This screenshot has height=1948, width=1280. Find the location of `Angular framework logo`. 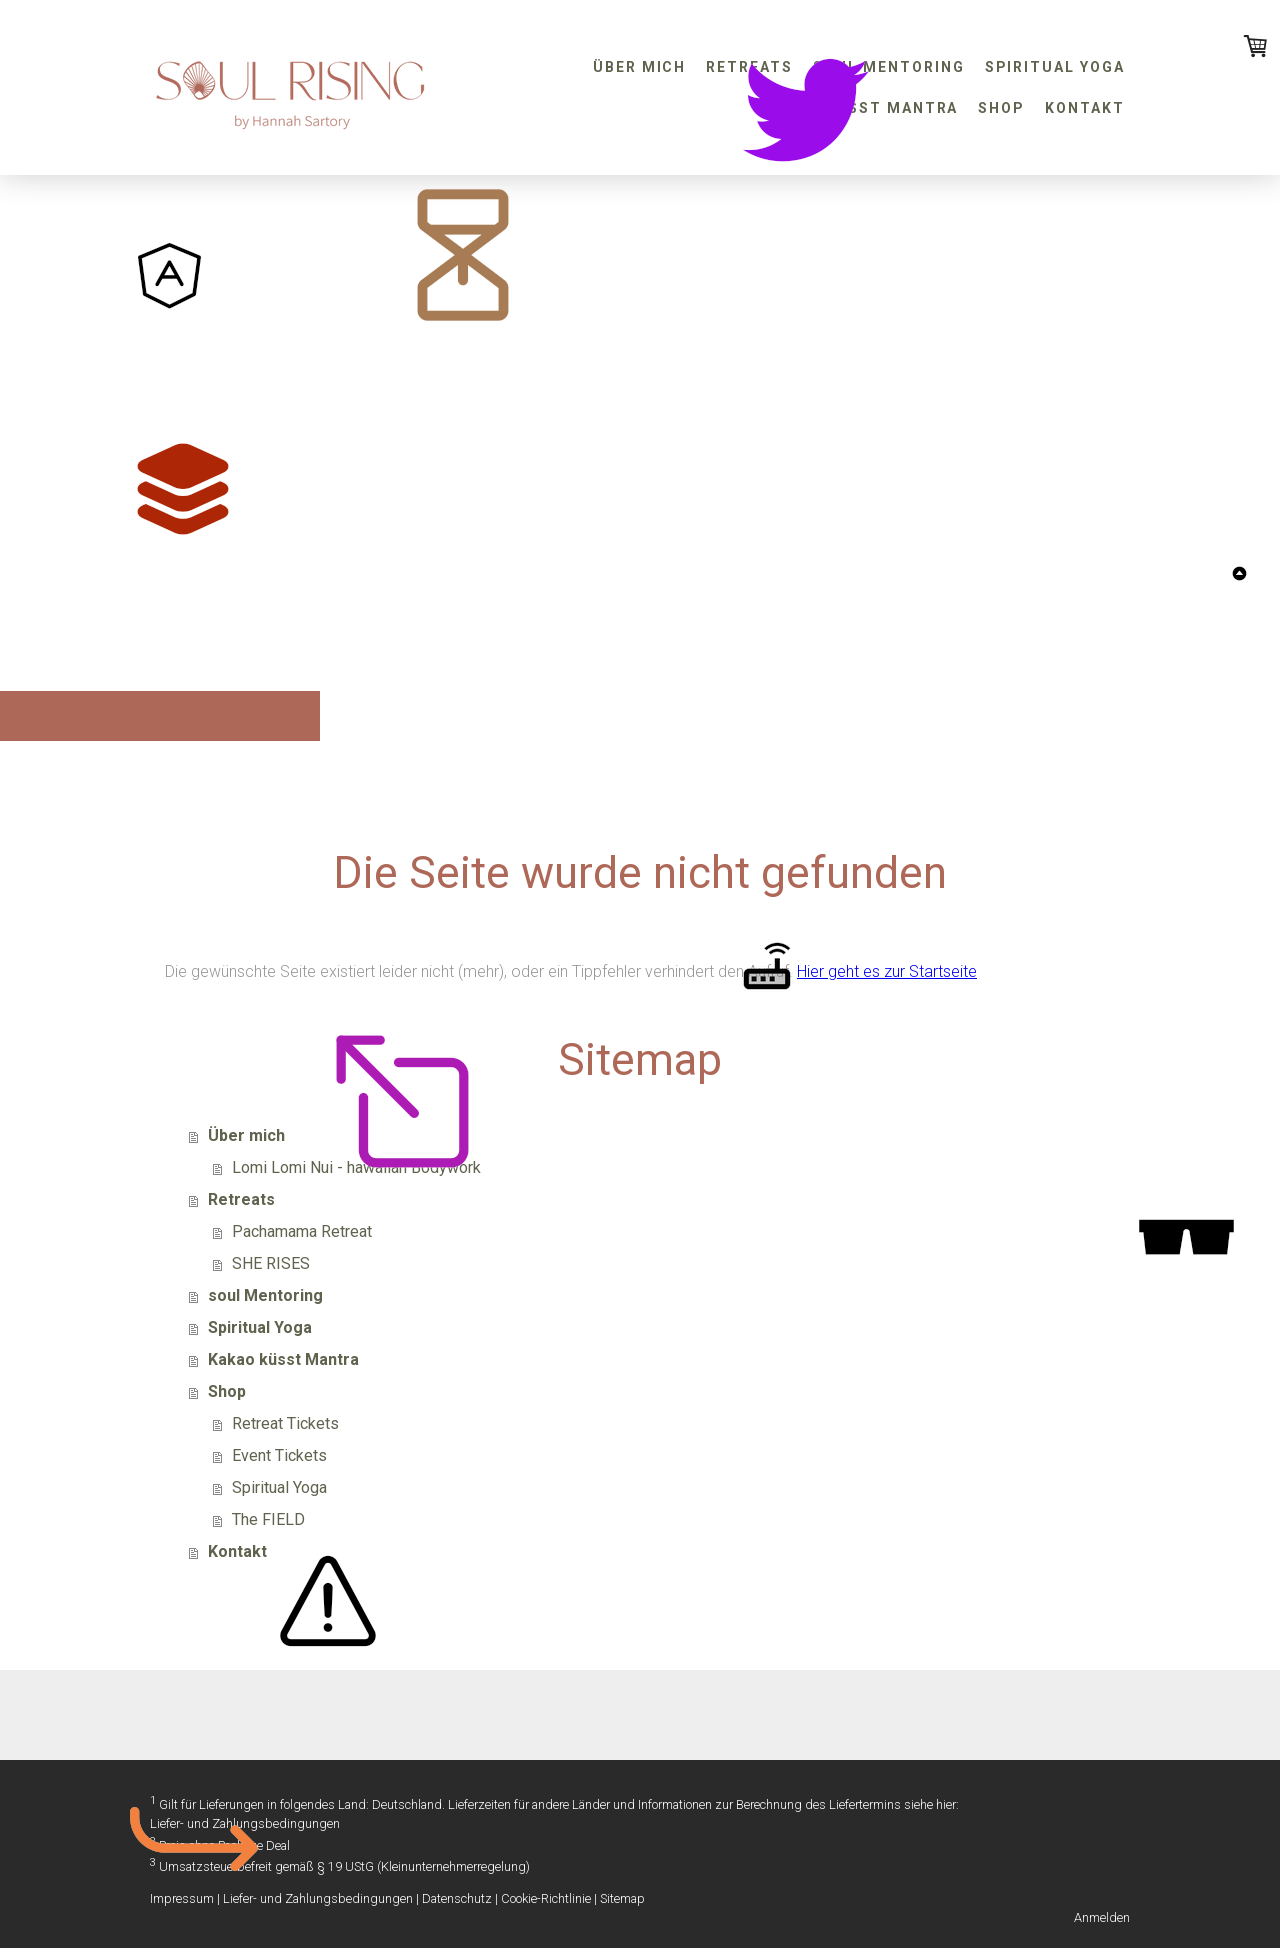

Angular framework logo is located at coordinates (169, 274).